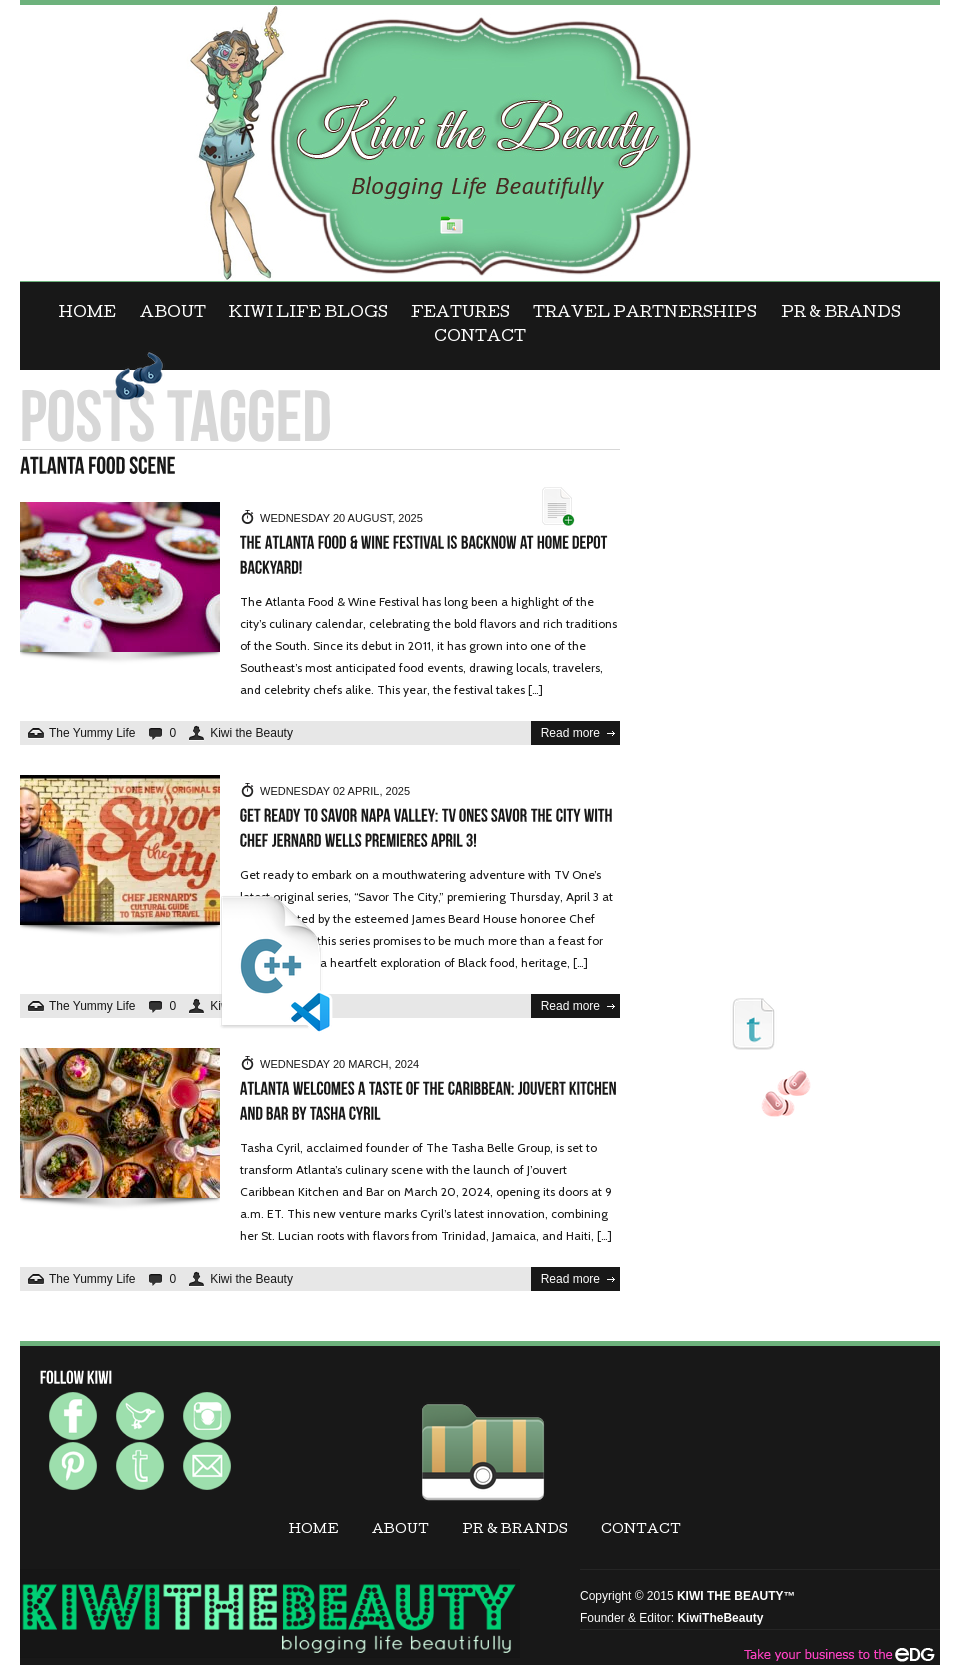  What do you see at coordinates (557, 506) in the screenshot?
I see `create a new text document` at bounding box center [557, 506].